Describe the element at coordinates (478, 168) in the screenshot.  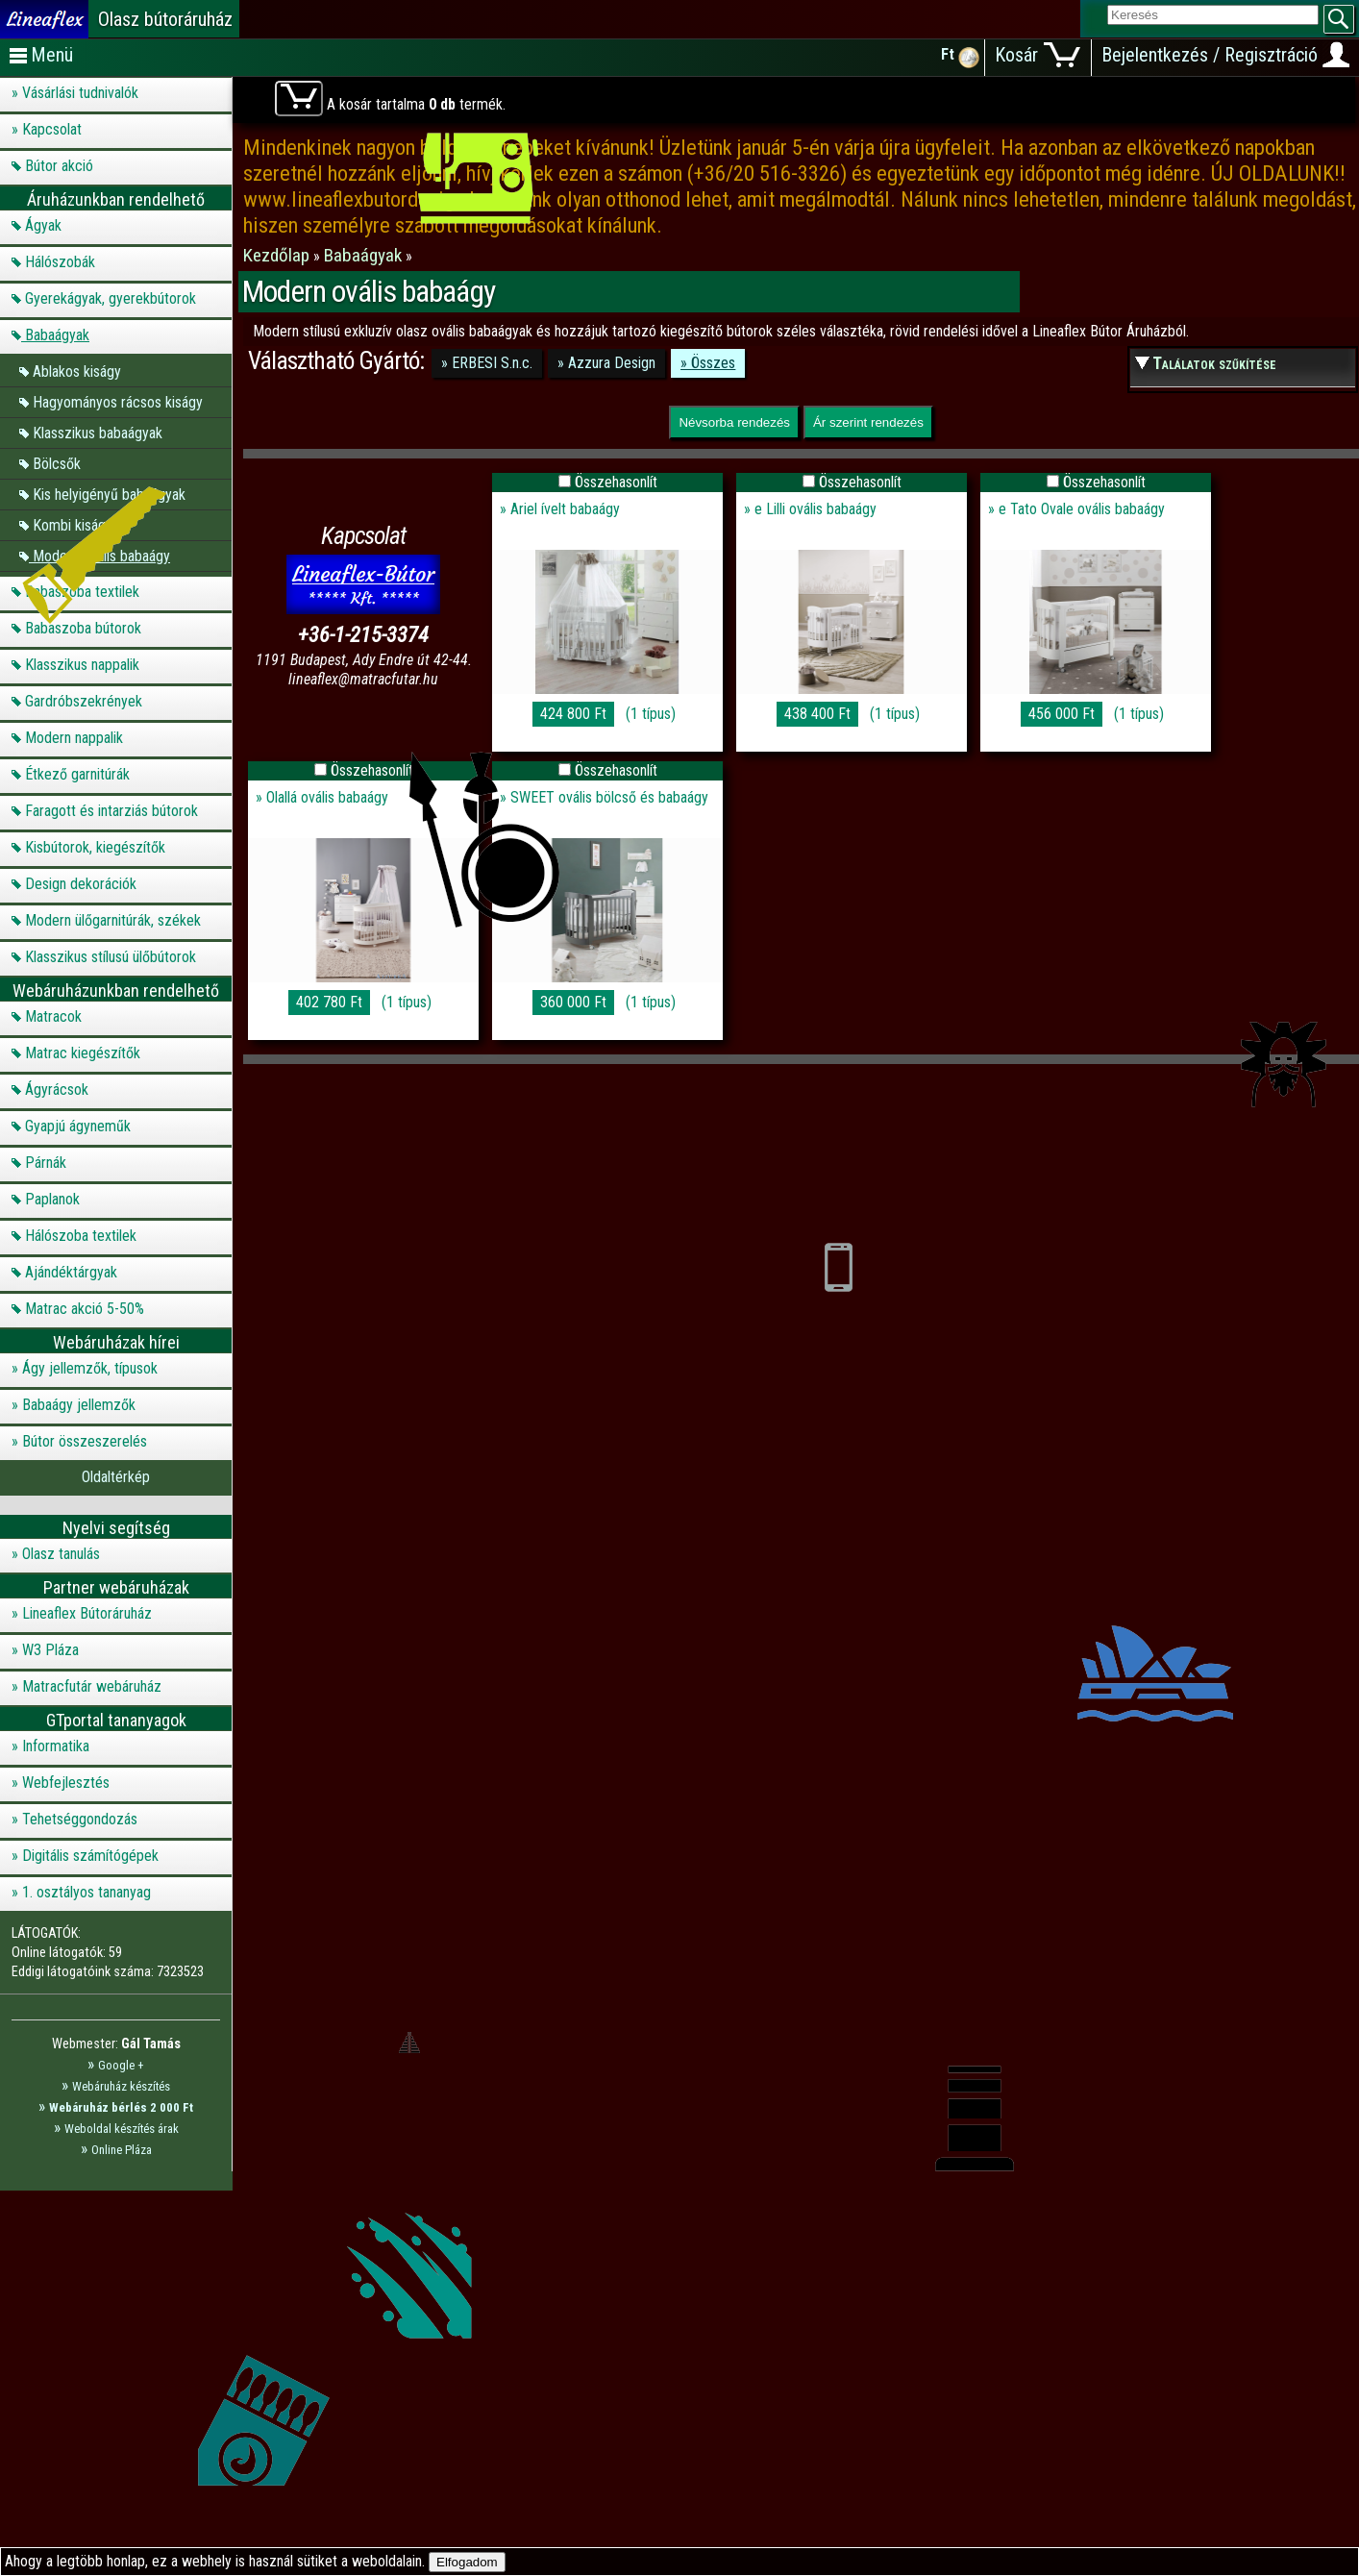
I see `access sewing or crafting tools` at that location.